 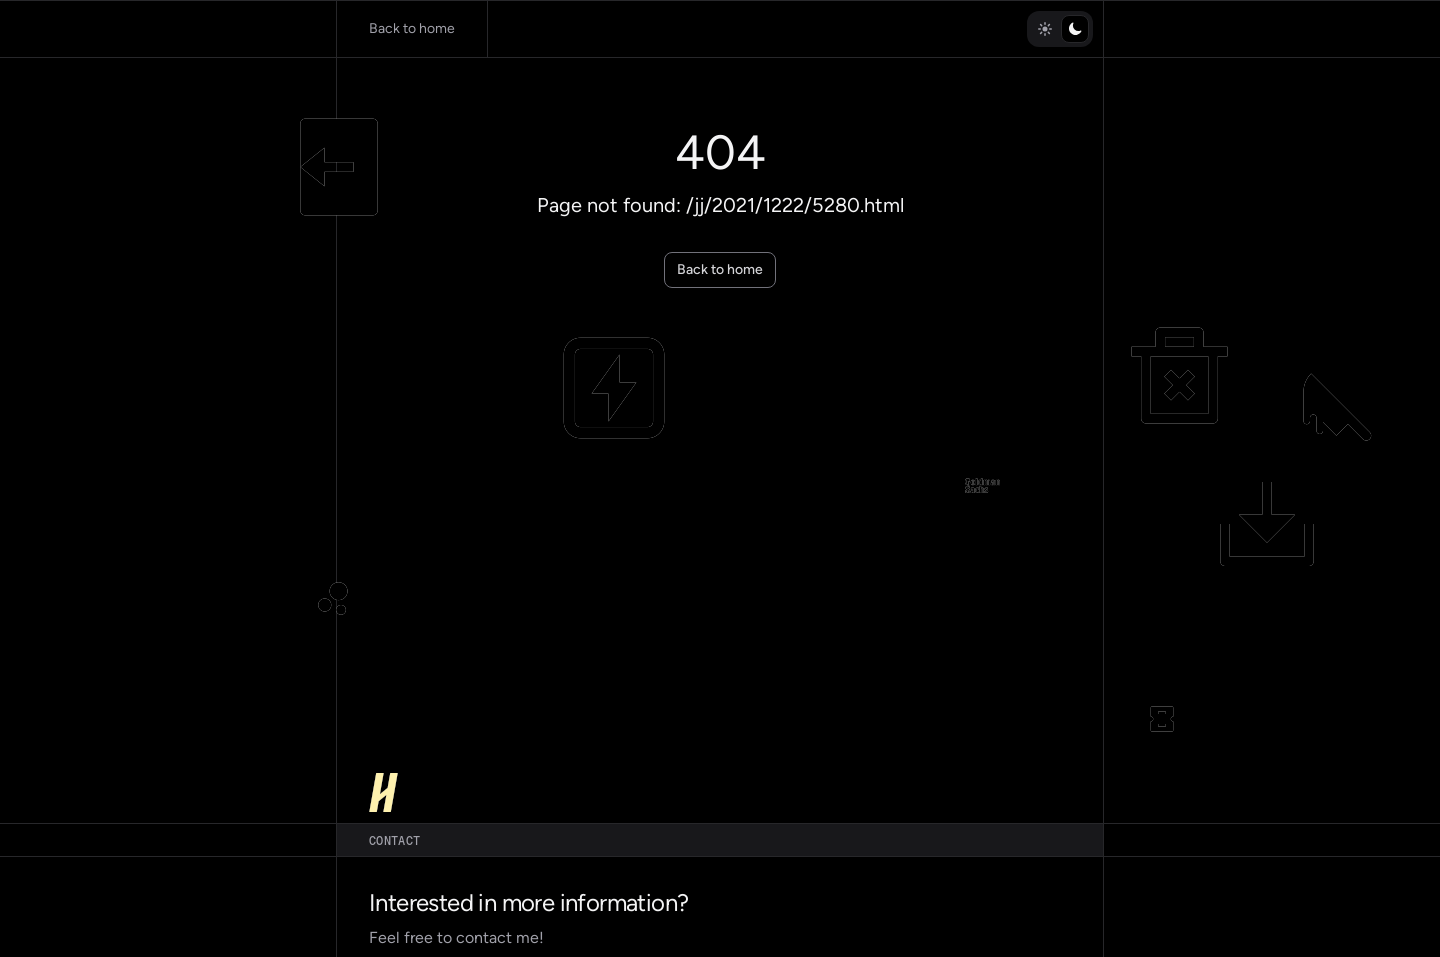 I want to click on Goldman Sachs company logo, so click(x=982, y=485).